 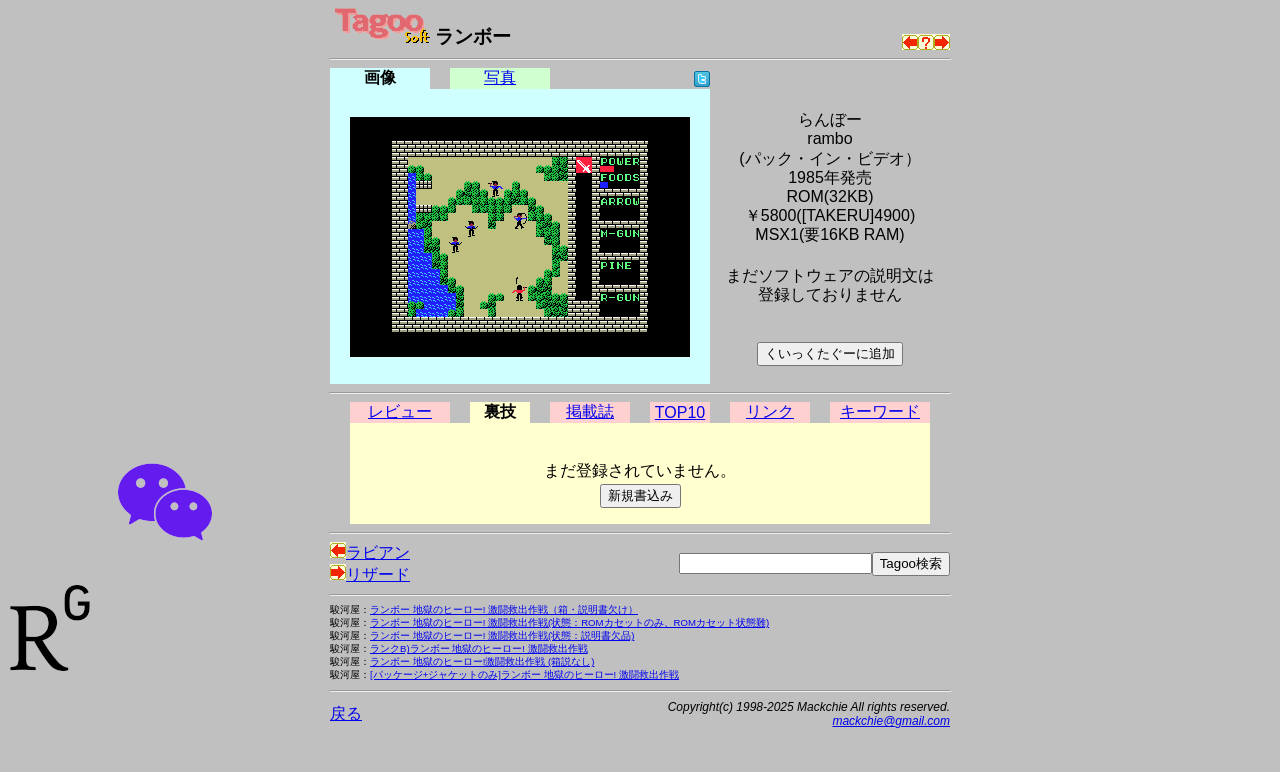 I want to click on open WeChat messaging app, so click(x=165, y=502).